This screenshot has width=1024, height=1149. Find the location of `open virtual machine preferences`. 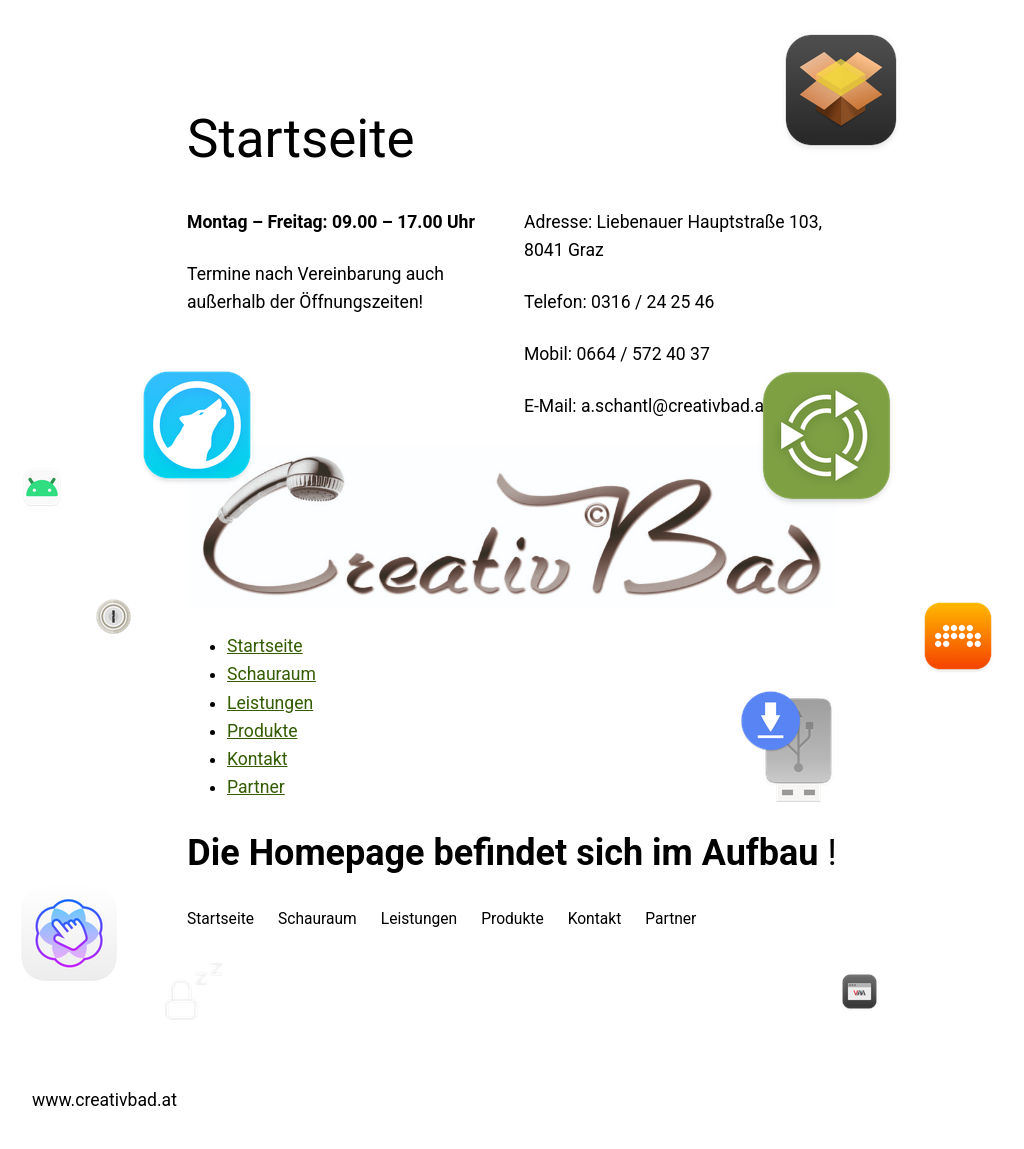

open virtual machine preferences is located at coordinates (859, 991).